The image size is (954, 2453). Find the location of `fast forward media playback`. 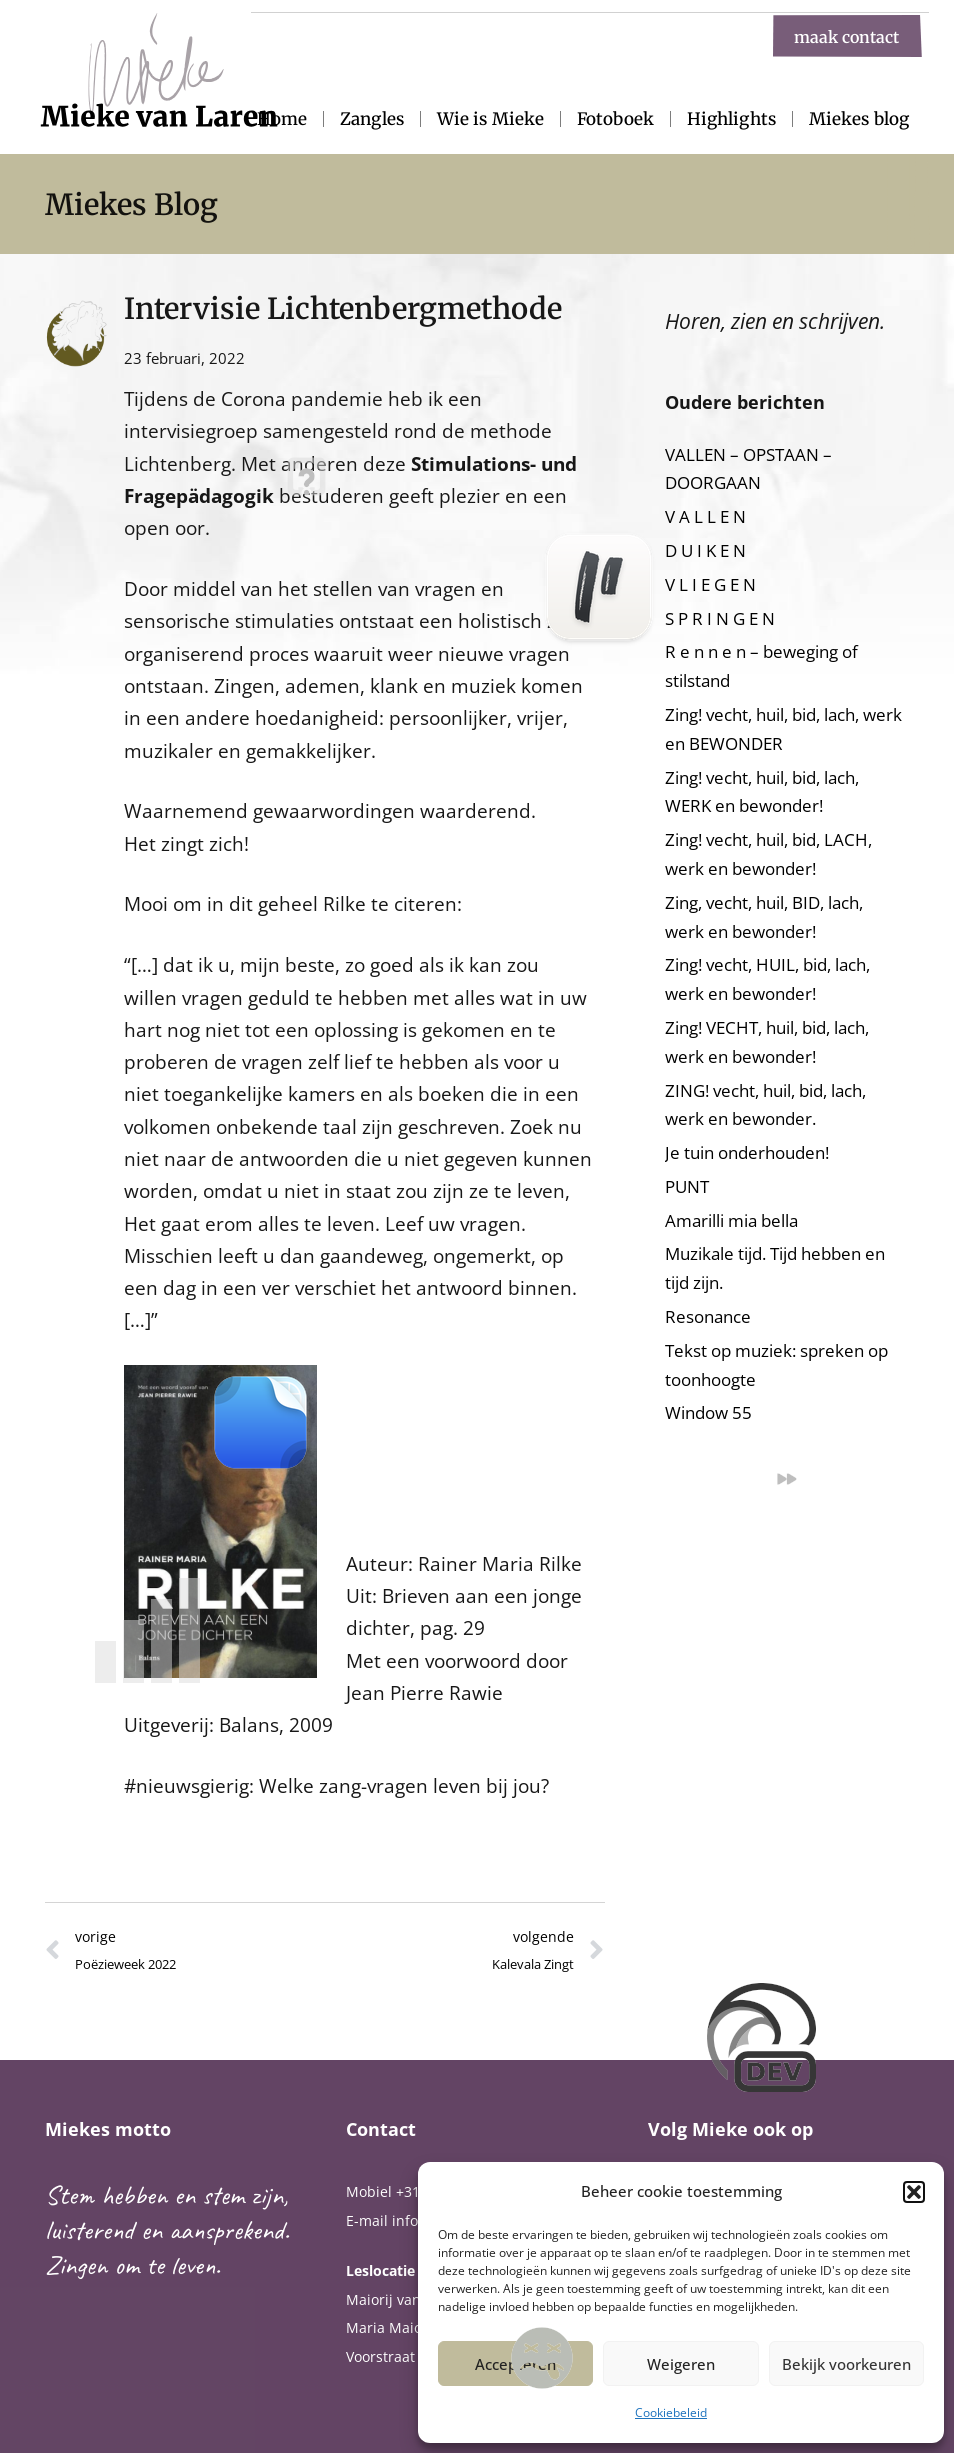

fast forward media playback is located at coordinates (787, 1479).